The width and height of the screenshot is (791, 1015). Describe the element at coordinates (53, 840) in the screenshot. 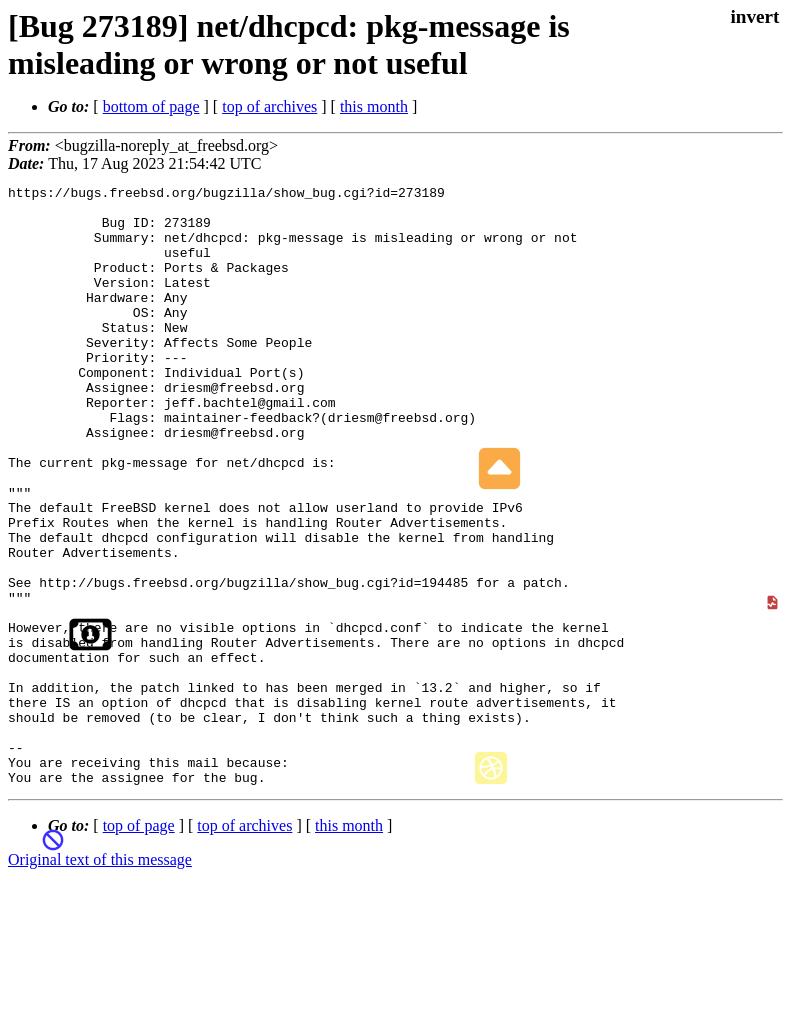

I see `cancel or abort current action` at that location.